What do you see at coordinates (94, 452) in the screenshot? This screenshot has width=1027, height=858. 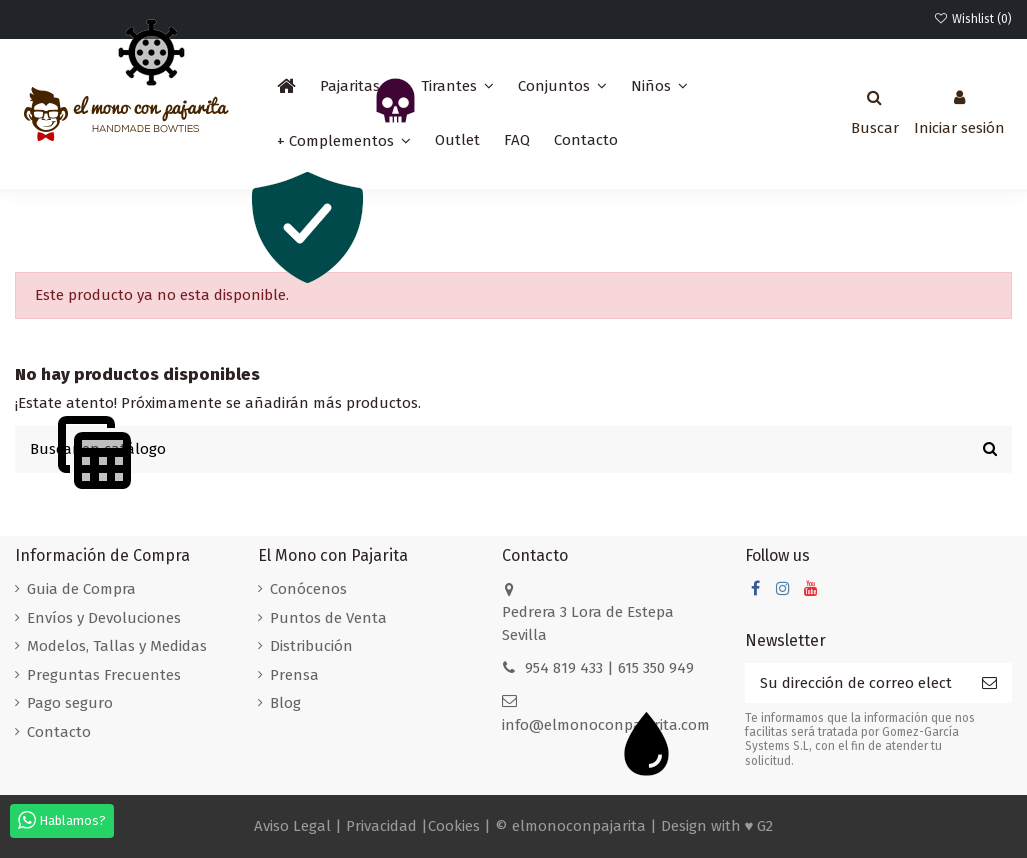 I see `switch to table view` at bounding box center [94, 452].